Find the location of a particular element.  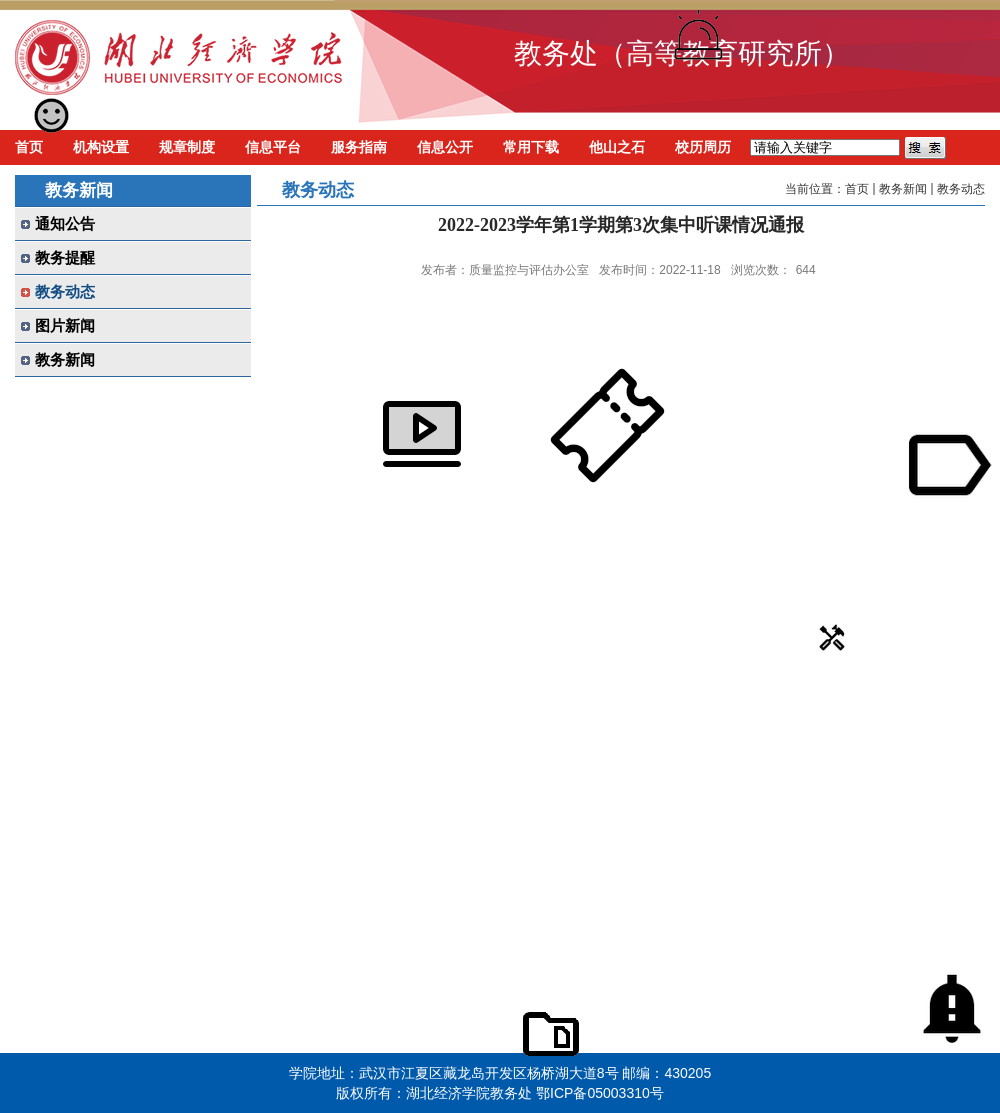

view your tickets or passes is located at coordinates (607, 425).